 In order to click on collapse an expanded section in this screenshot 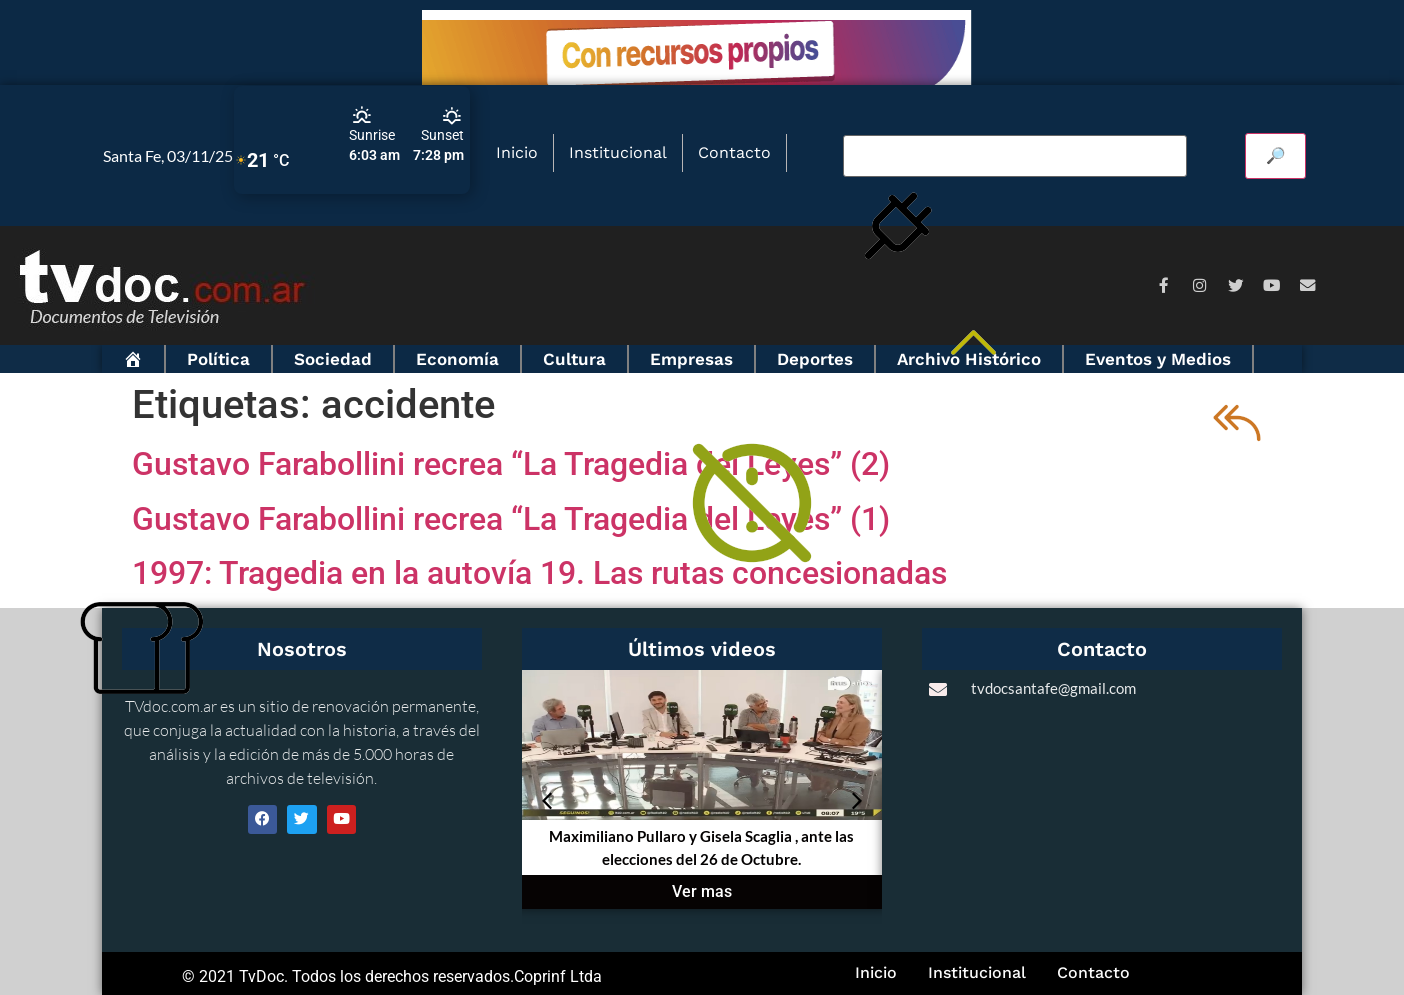, I will do `click(973, 342)`.